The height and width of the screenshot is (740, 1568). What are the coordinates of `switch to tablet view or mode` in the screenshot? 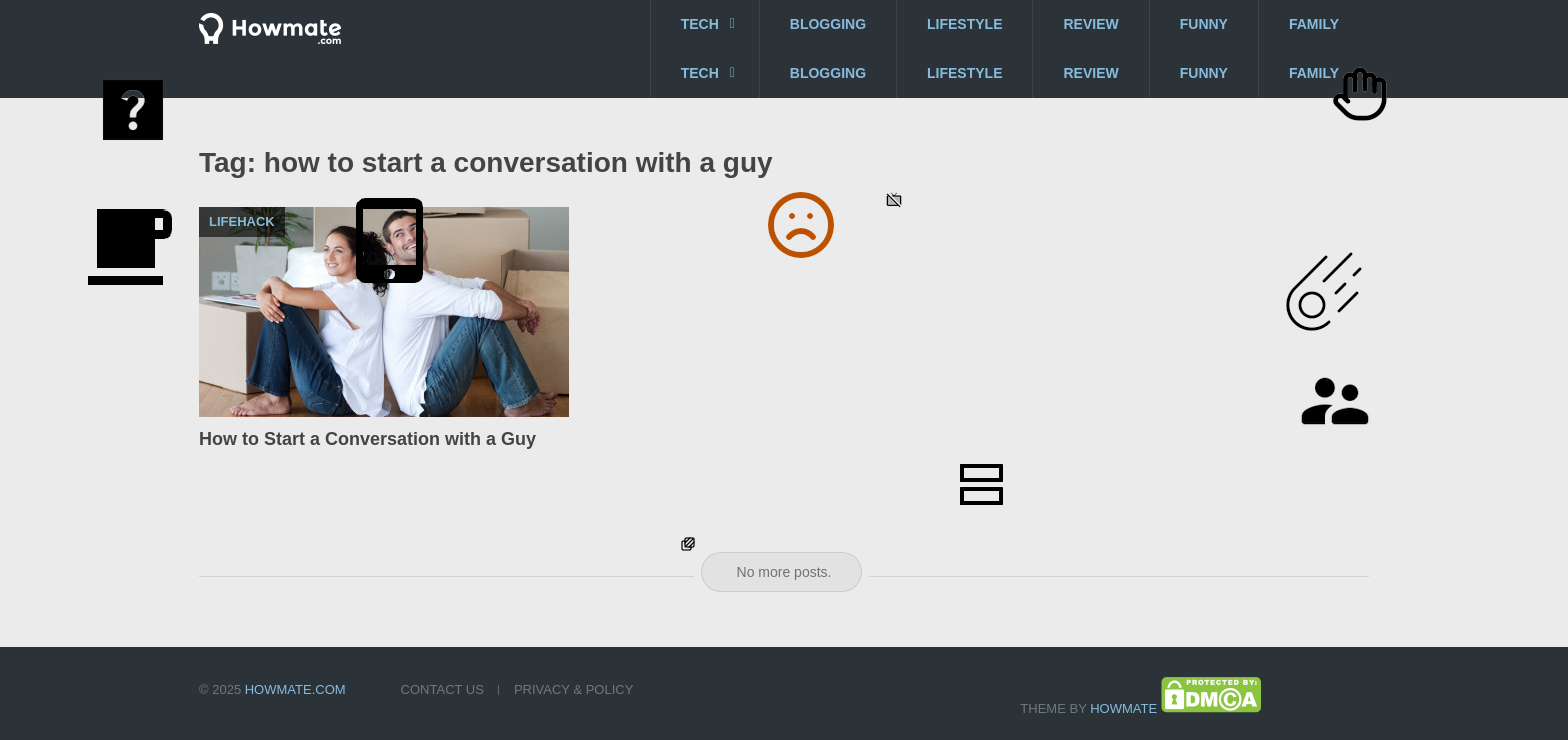 It's located at (391, 240).